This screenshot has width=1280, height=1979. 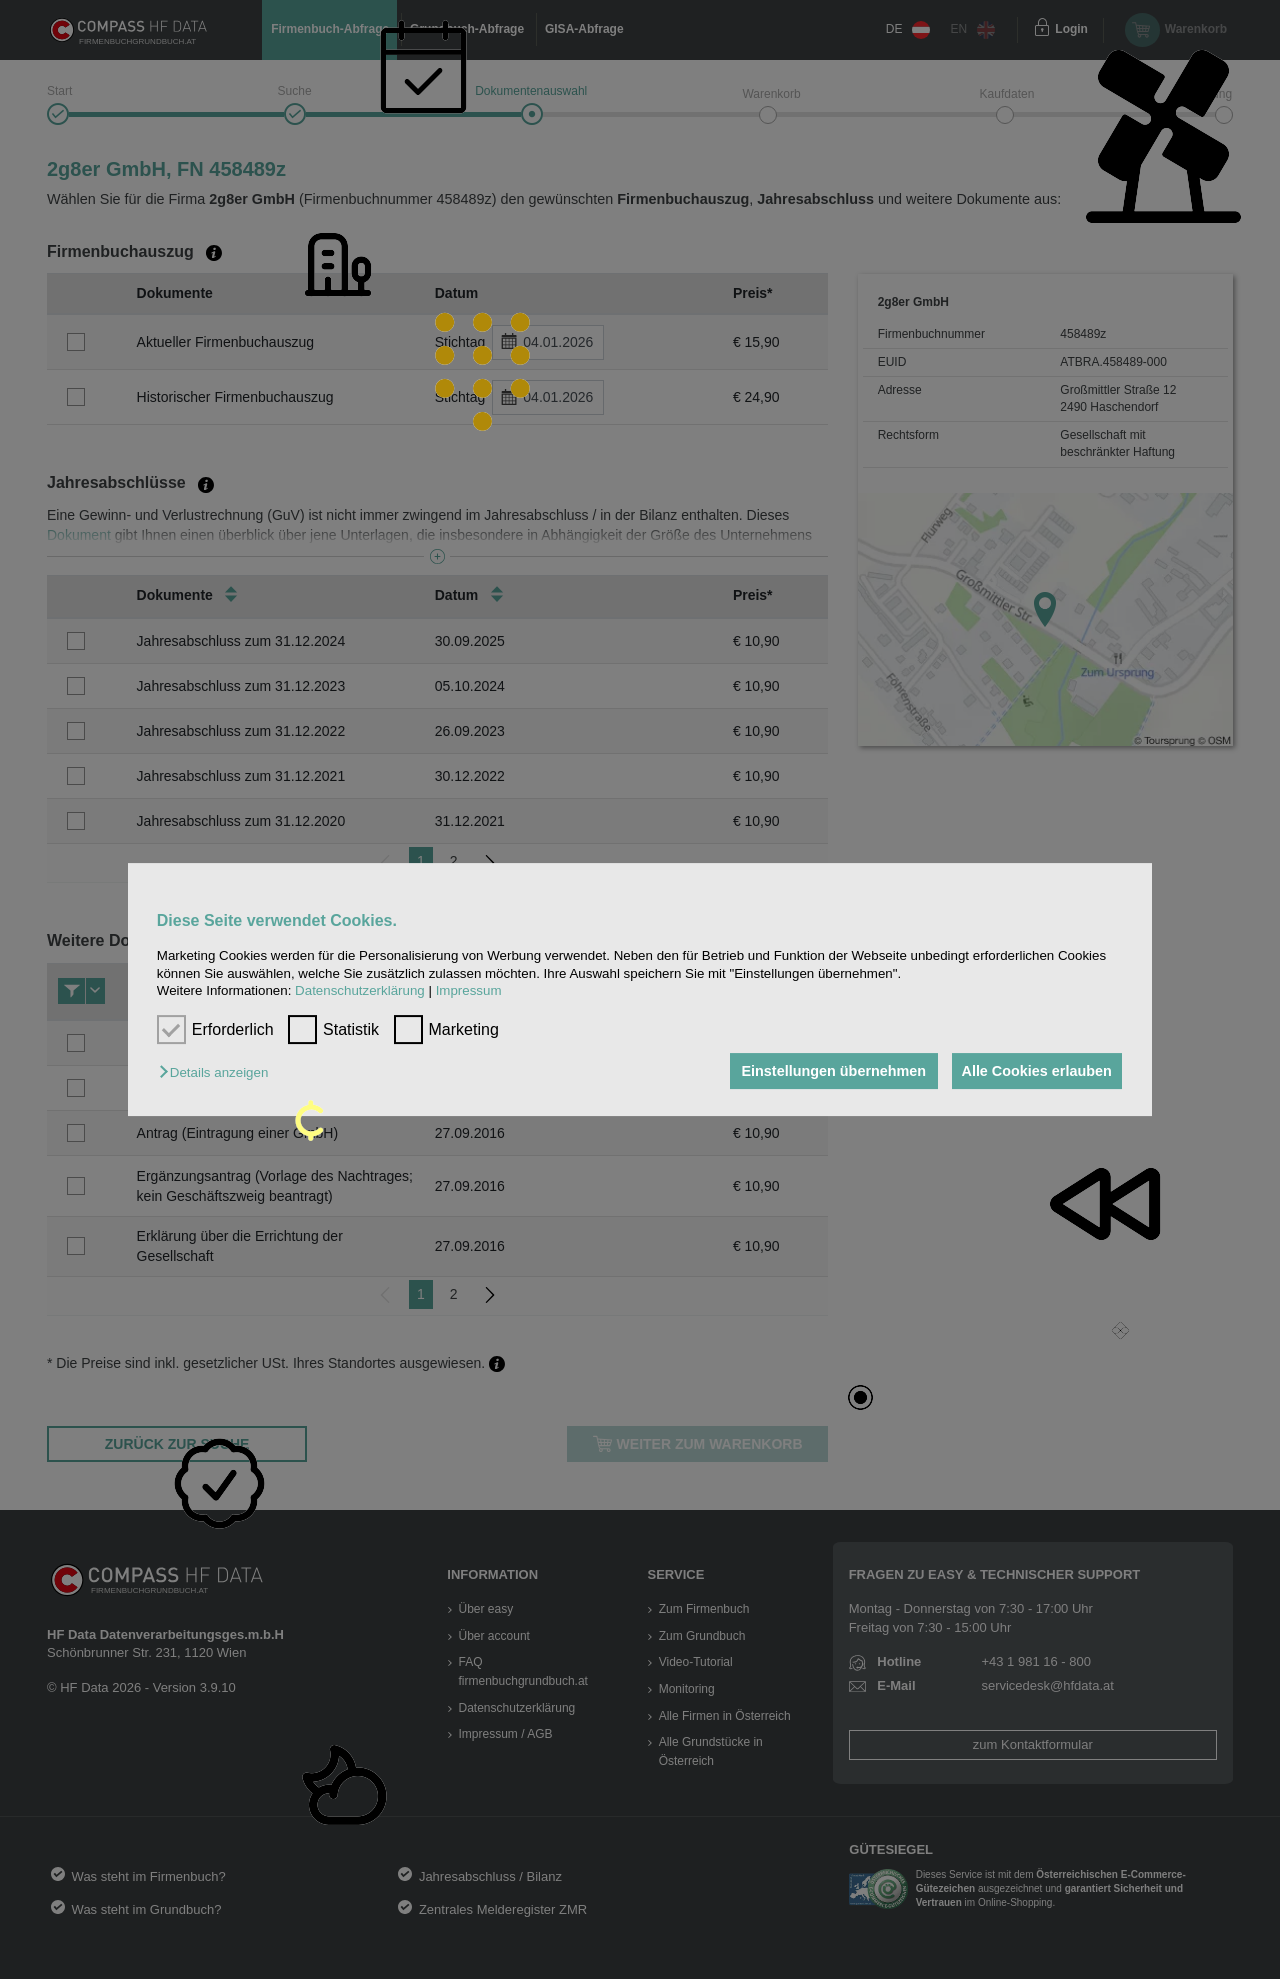 What do you see at coordinates (860, 1397) in the screenshot?
I see `a selected radio button option` at bounding box center [860, 1397].